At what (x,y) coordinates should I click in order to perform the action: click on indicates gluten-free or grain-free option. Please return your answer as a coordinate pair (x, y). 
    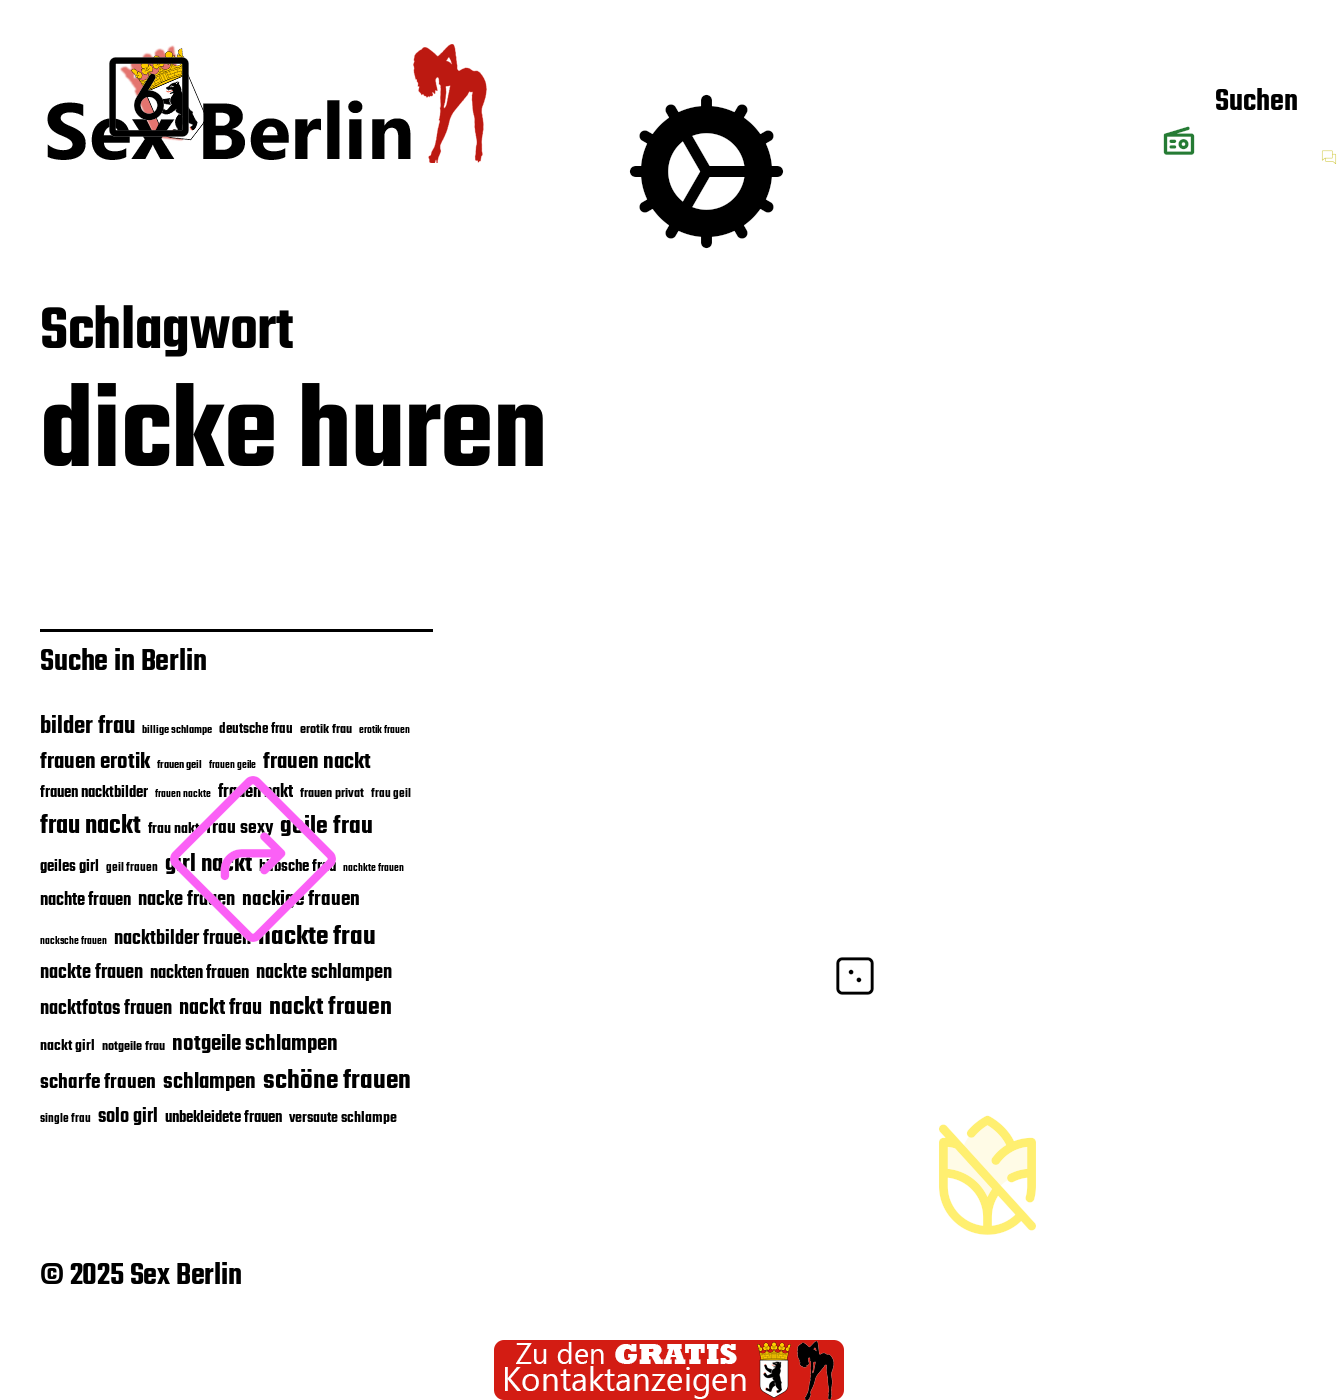
    Looking at the image, I should click on (987, 1177).